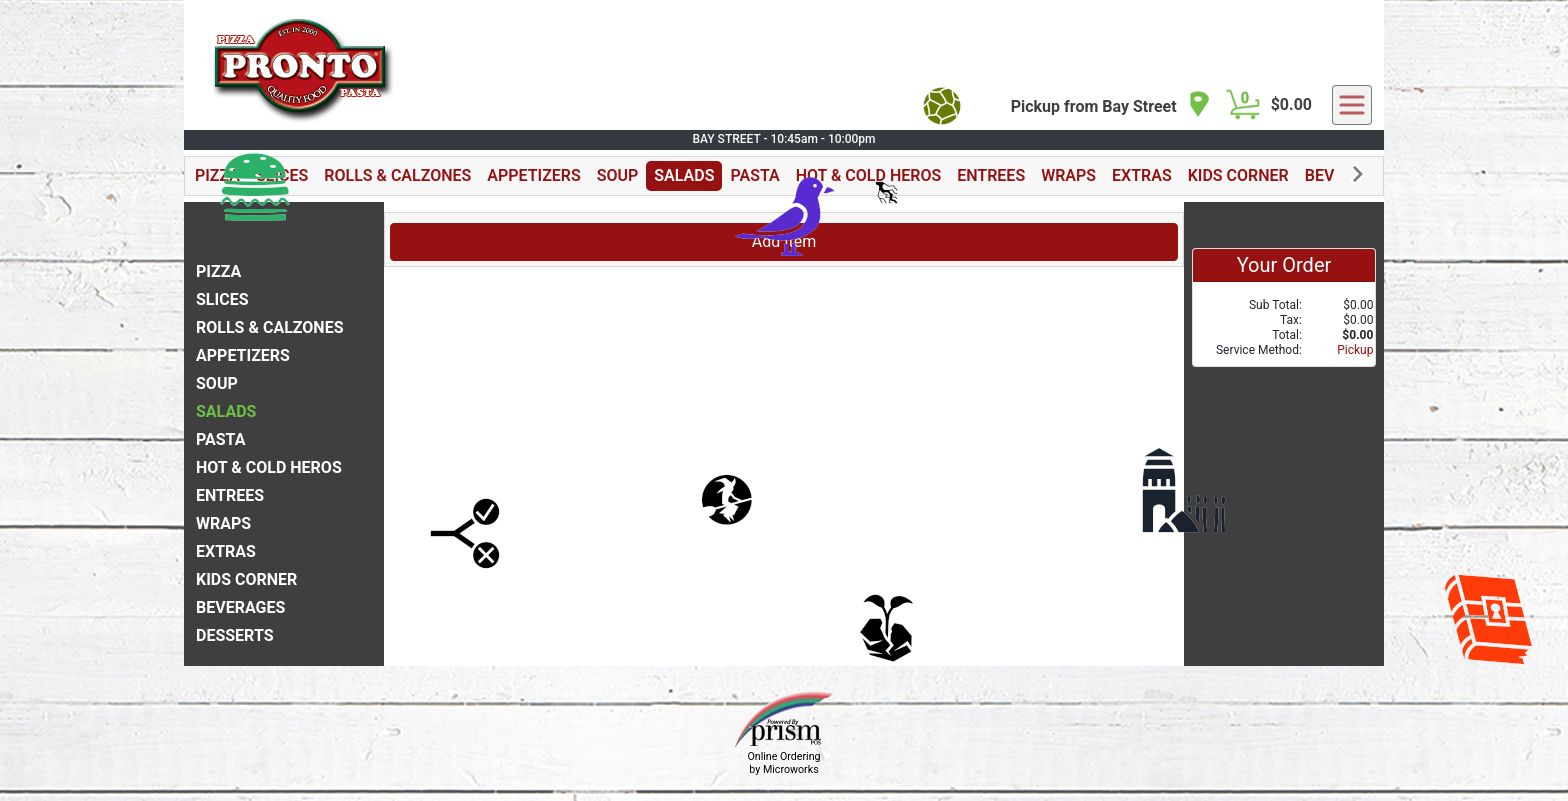 This screenshot has height=801, width=1568. Describe the element at coordinates (784, 216) in the screenshot. I see `indicates a beach or coastal location` at that location.